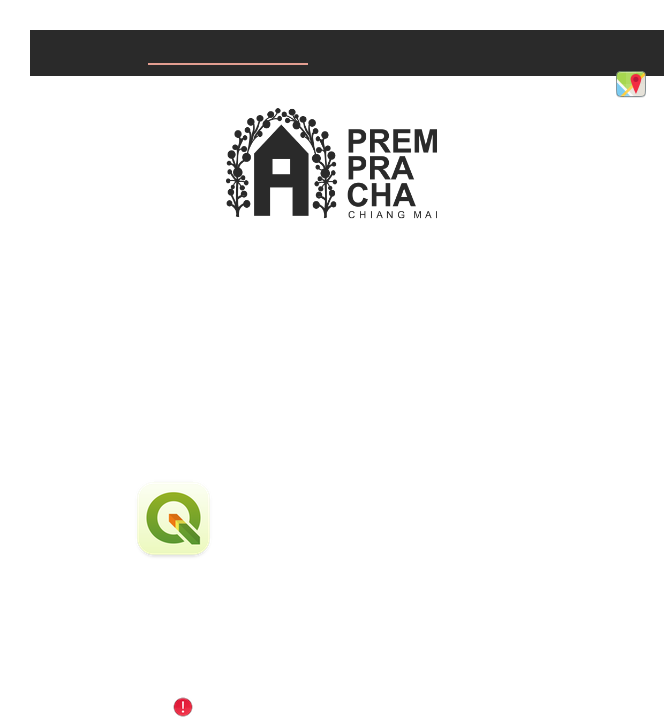 This screenshot has width=664, height=720. What do you see at coordinates (183, 707) in the screenshot?
I see `indicates an application error or crash` at bounding box center [183, 707].